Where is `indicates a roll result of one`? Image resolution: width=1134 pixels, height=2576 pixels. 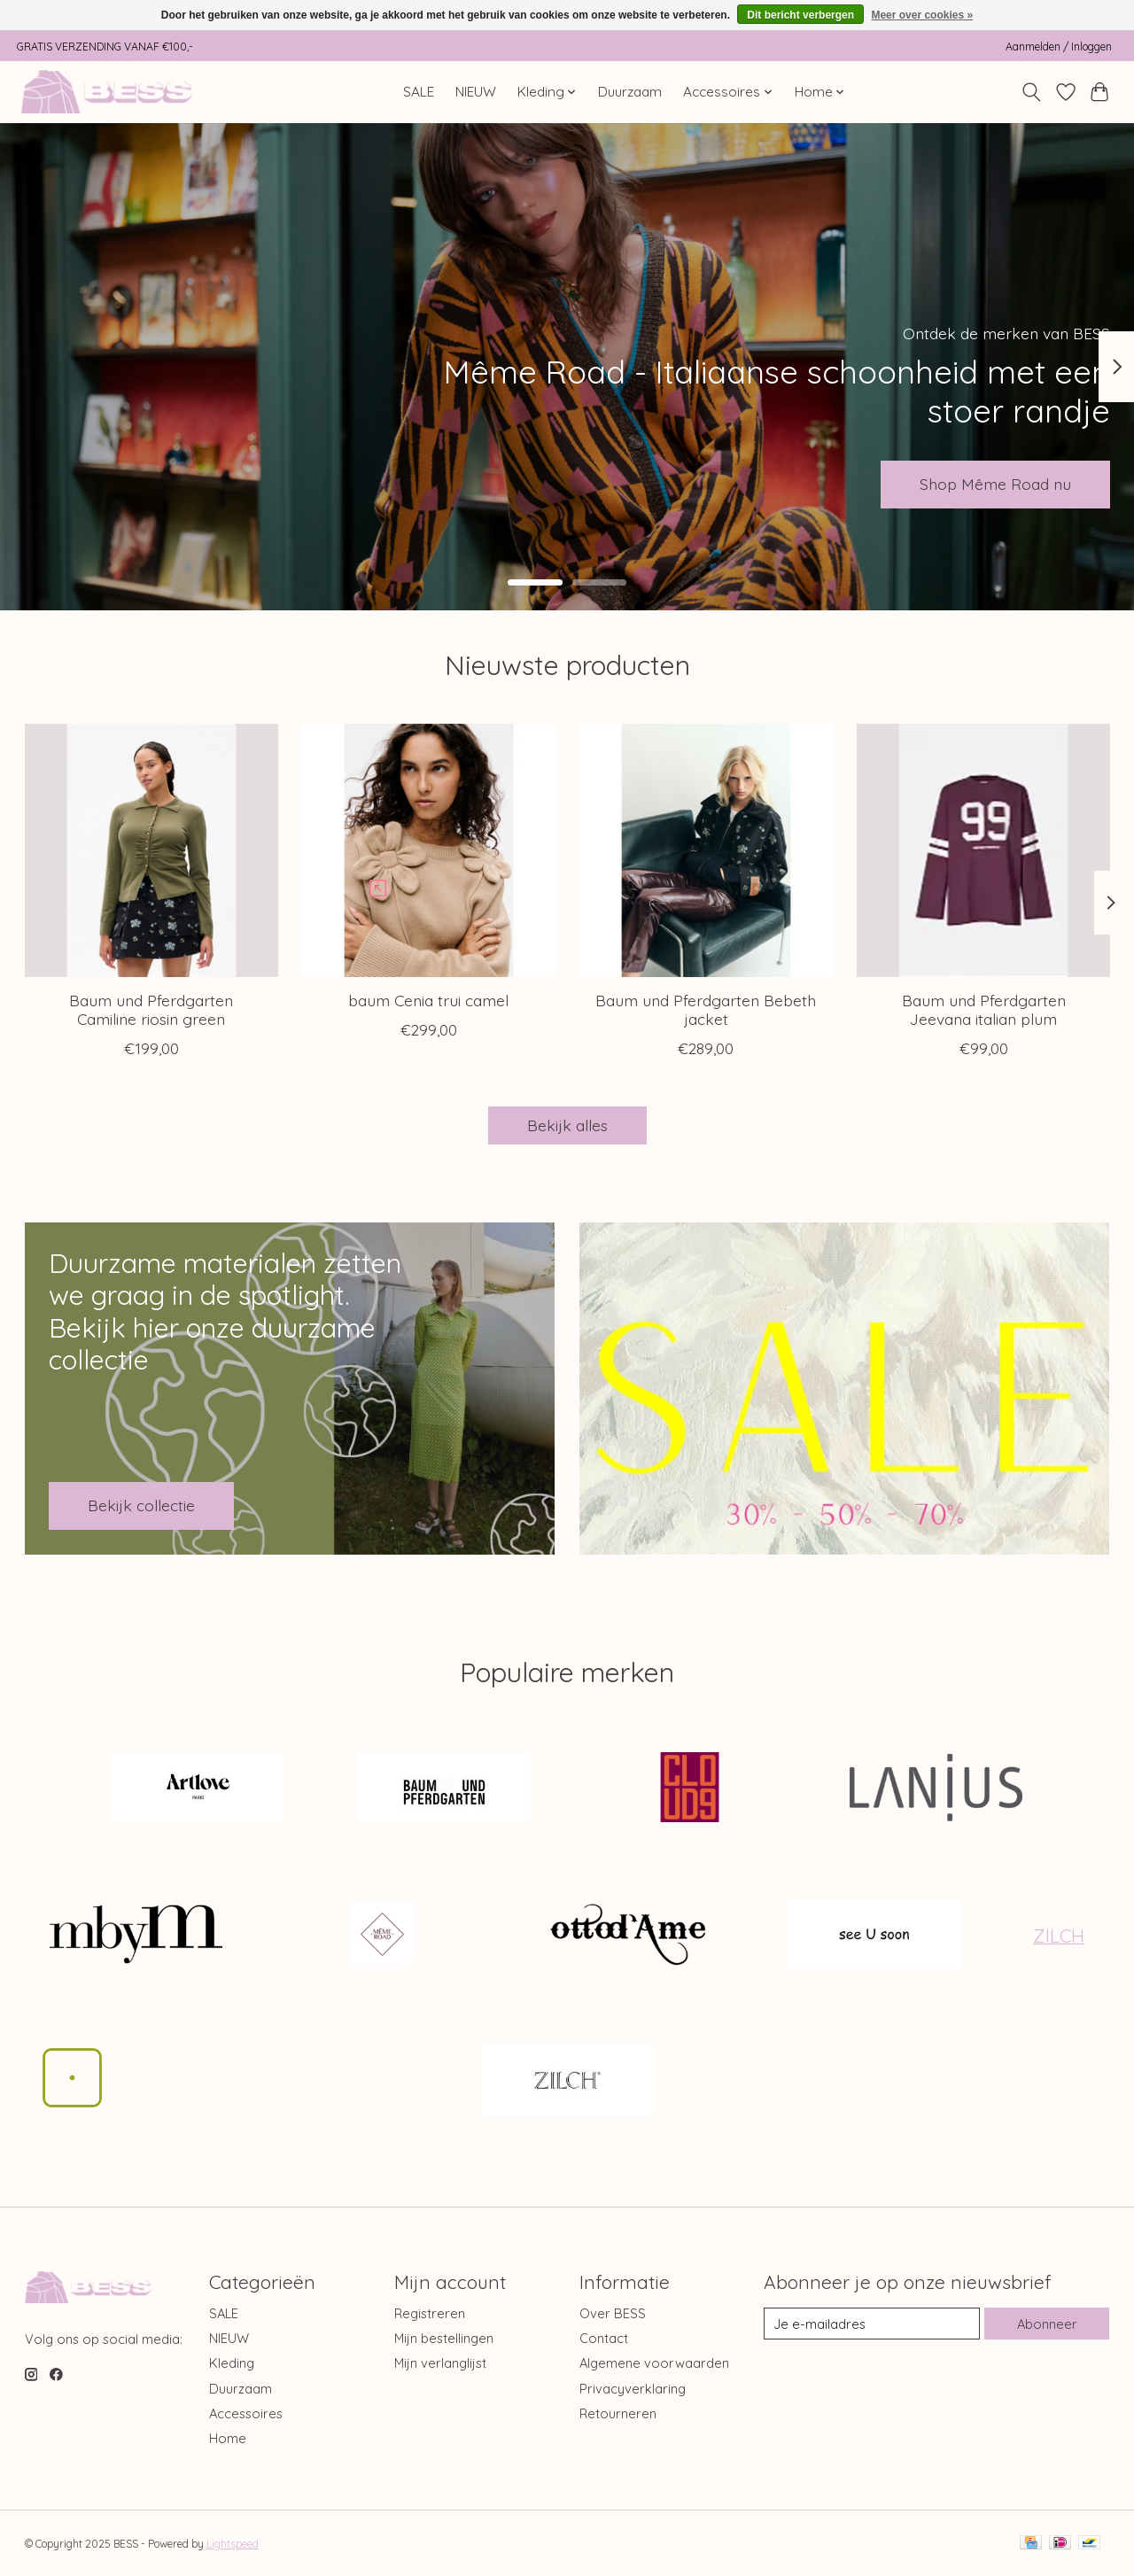 indicates a roll result of one is located at coordinates (72, 2077).